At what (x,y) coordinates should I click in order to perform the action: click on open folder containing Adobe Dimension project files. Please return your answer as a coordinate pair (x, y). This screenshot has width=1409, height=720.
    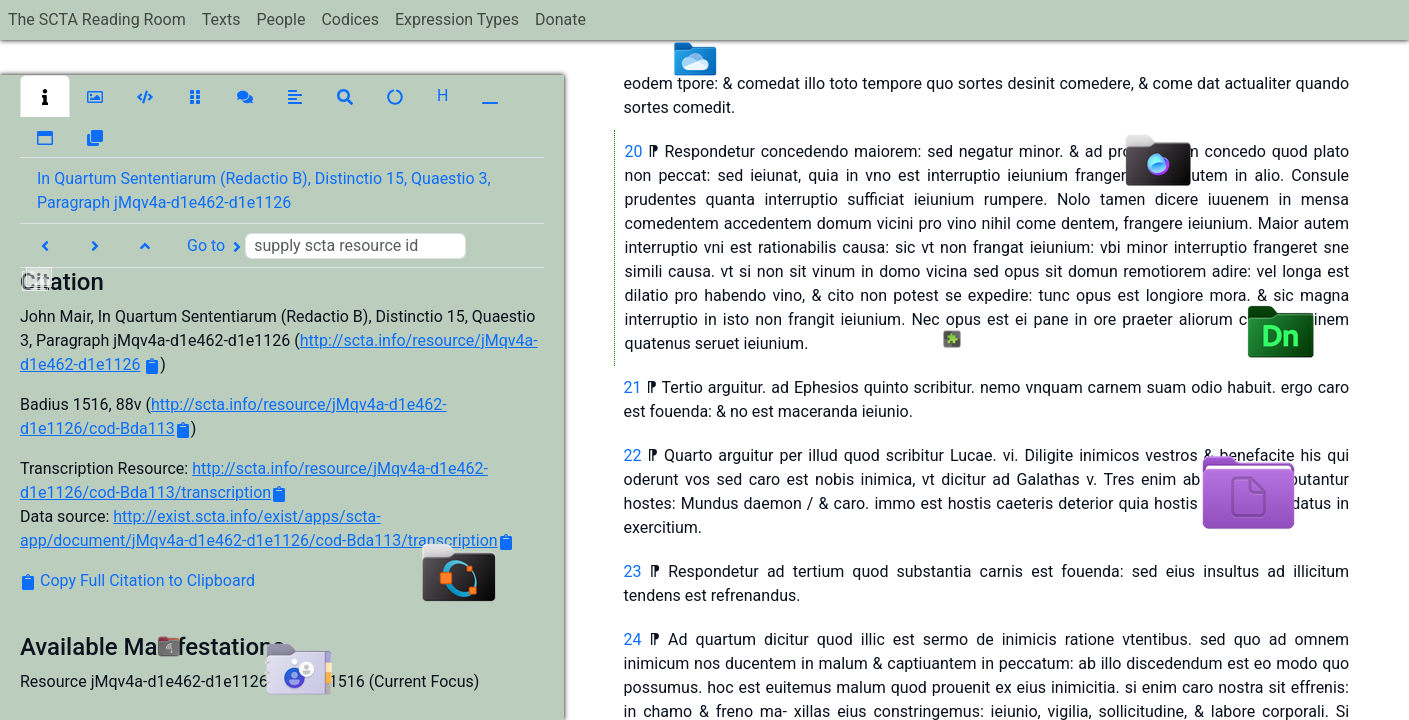
    Looking at the image, I should click on (1280, 333).